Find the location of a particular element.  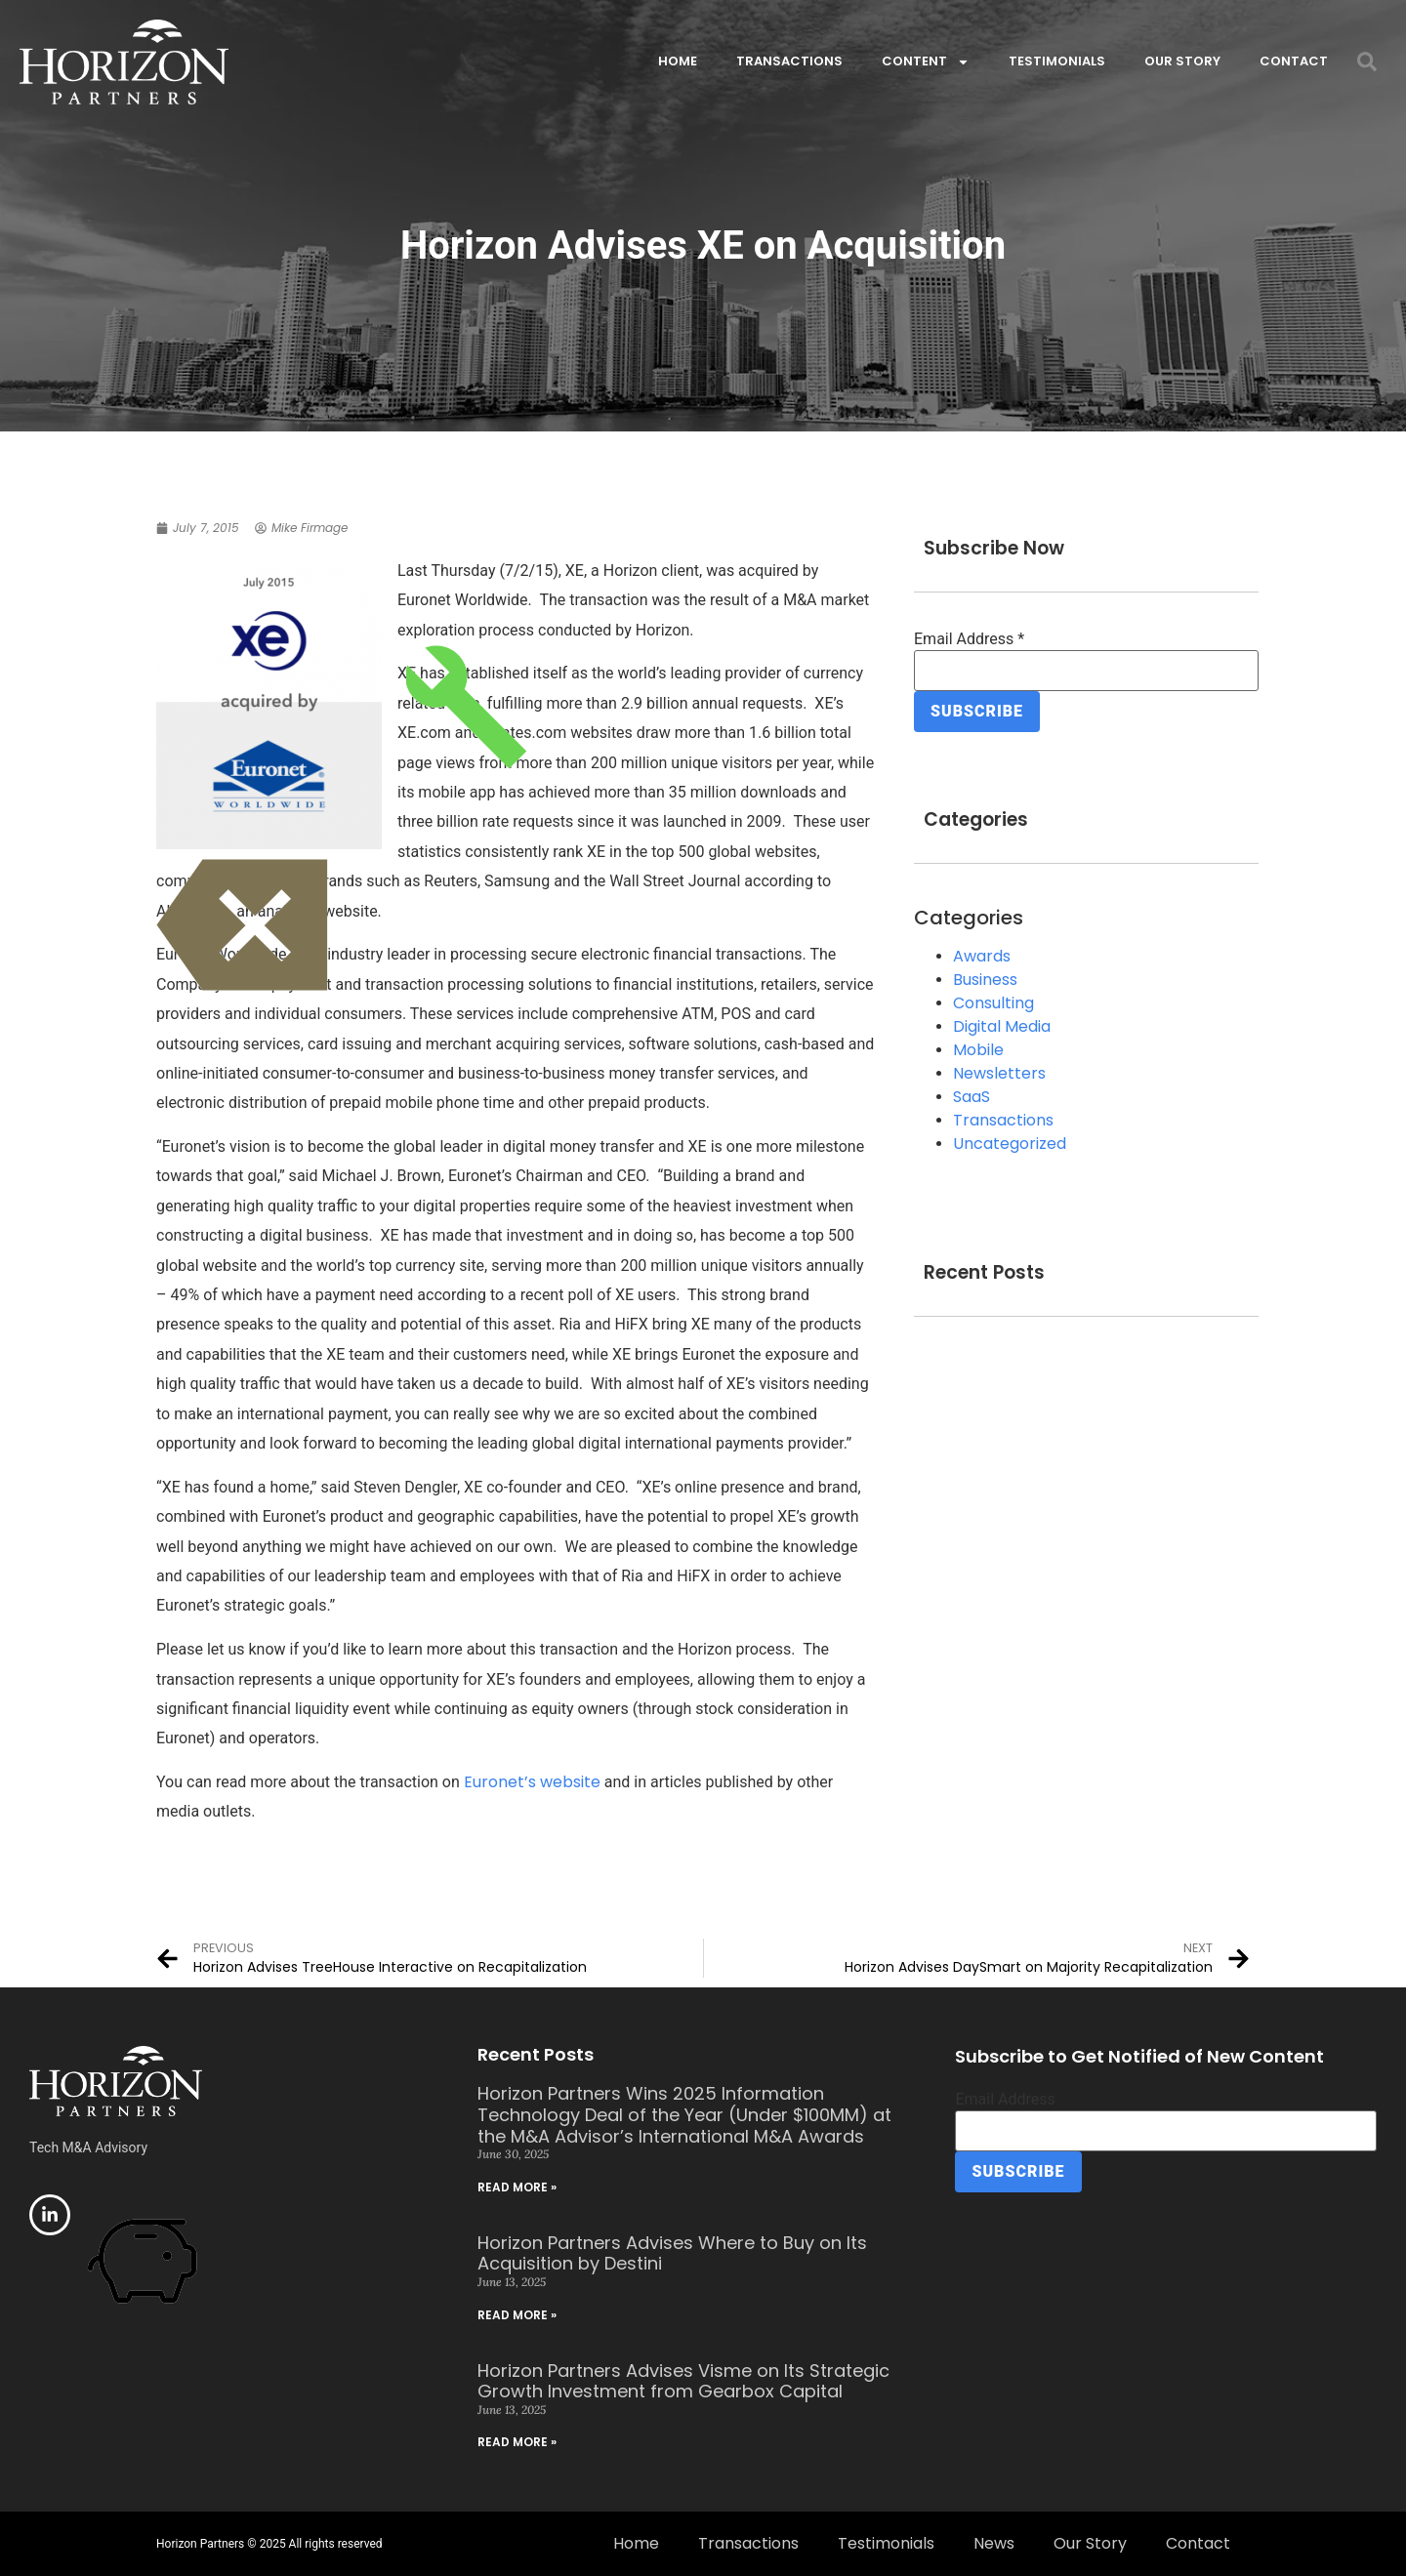

access savings or budget features is located at coordinates (144, 2261).